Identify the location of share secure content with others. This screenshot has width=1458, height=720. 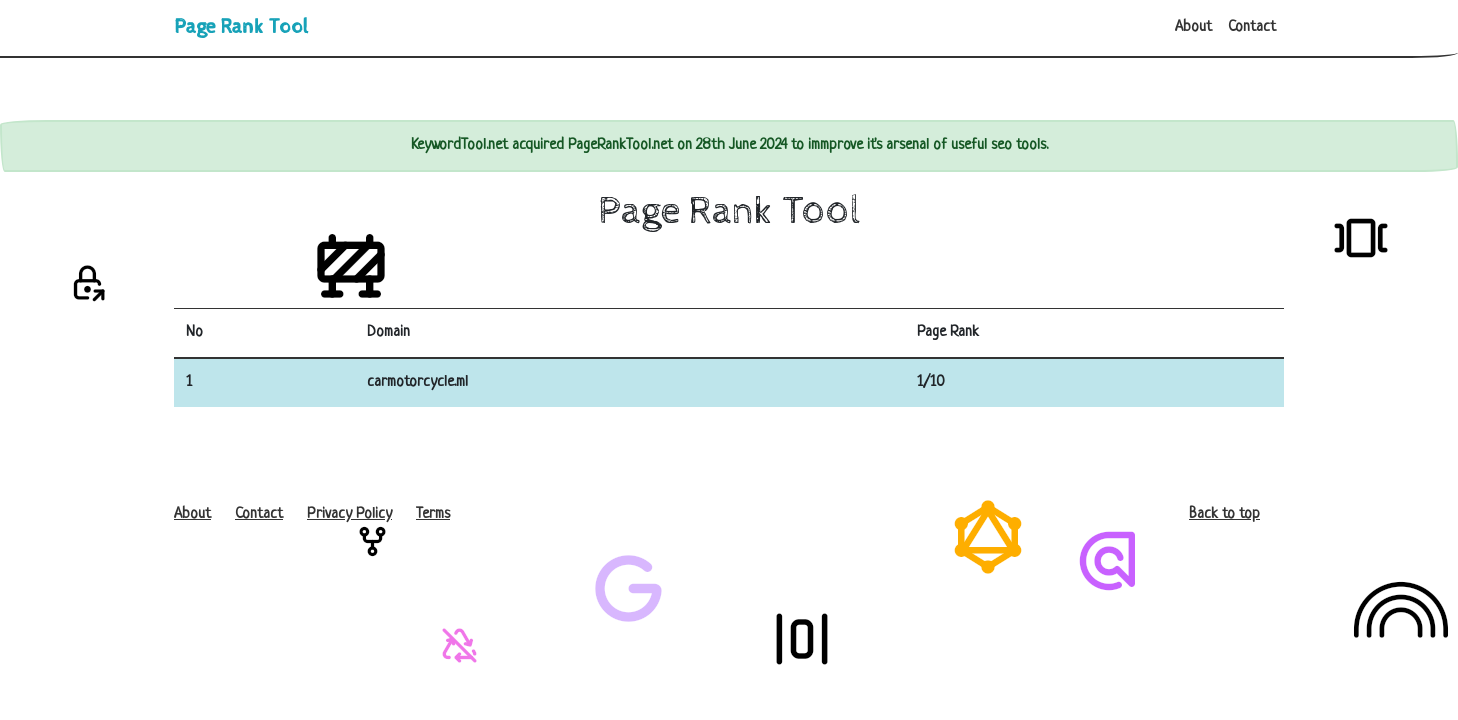
(87, 282).